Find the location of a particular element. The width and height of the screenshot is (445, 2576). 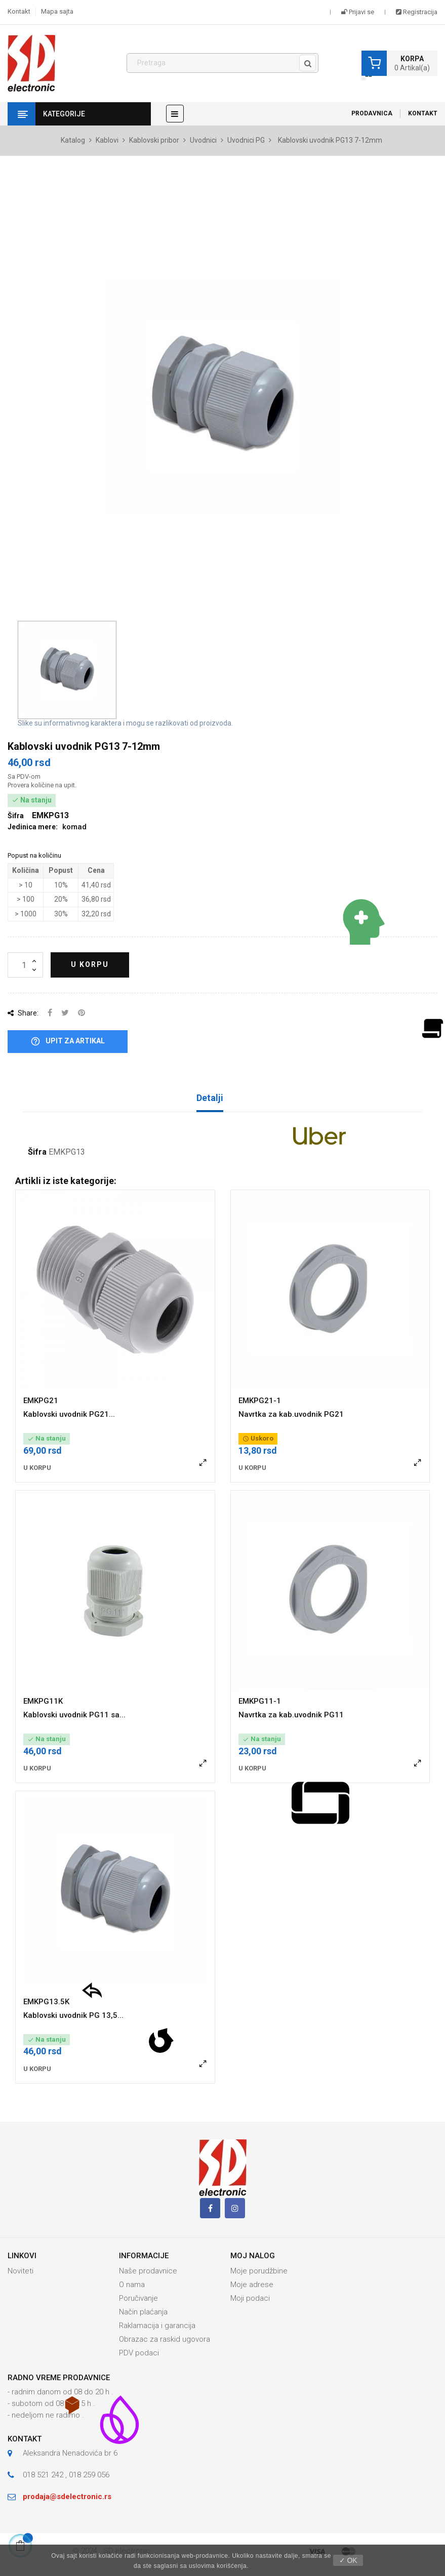

access mental health resources is located at coordinates (363, 922).